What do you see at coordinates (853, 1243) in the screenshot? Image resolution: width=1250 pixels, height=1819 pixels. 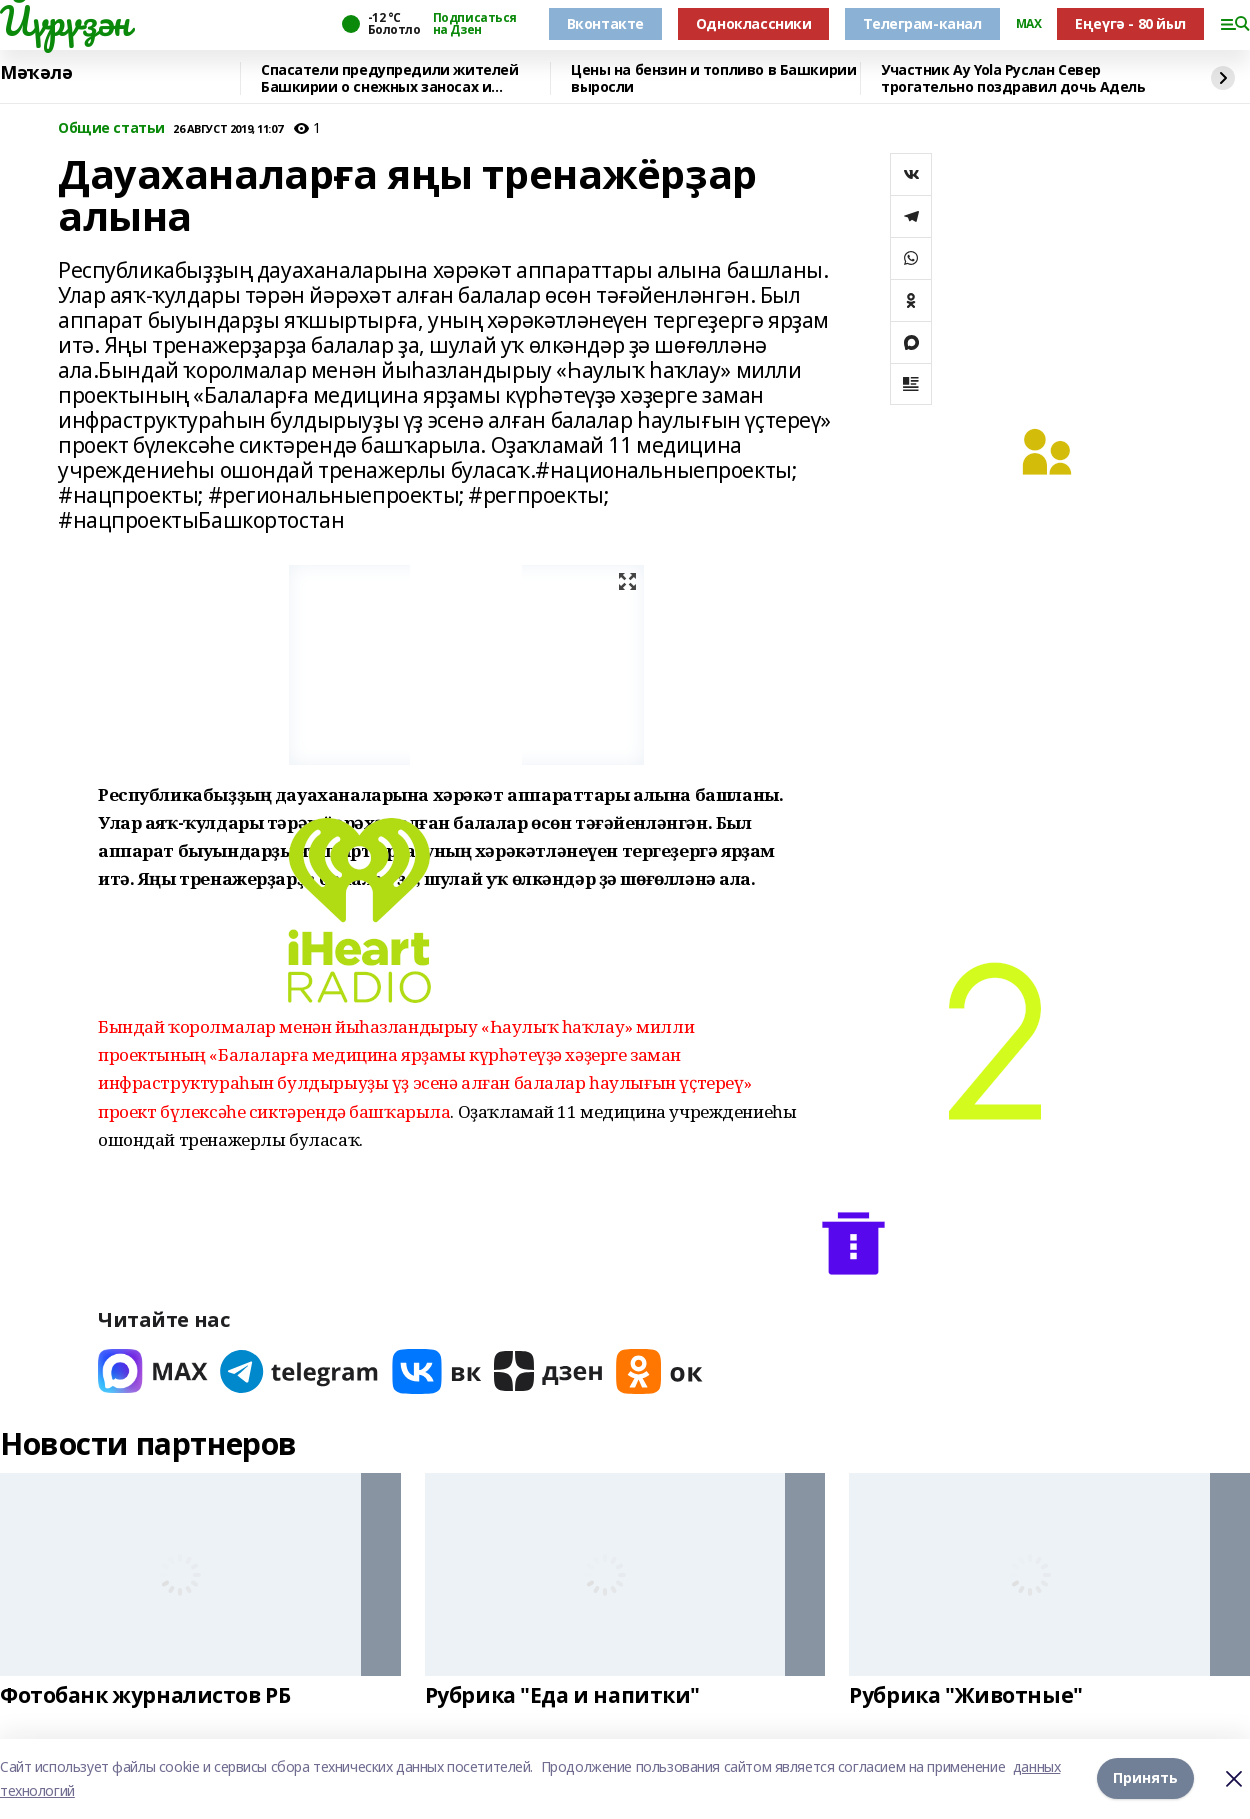 I see `delete selected item` at bounding box center [853, 1243].